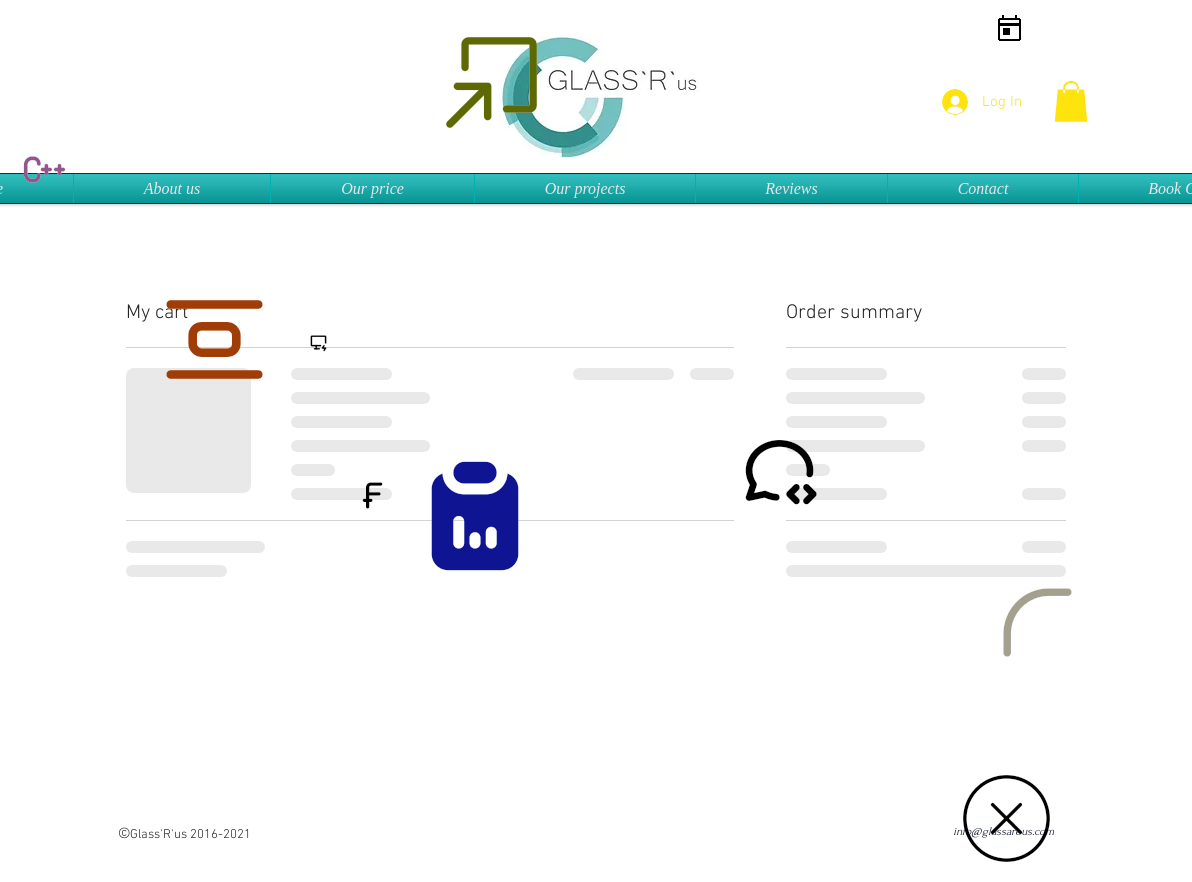 This screenshot has height=882, width=1192. What do you see at coordinates (491, 82) in the screenshot?
I see `open content in a new window` at bounding box center [491, 82].